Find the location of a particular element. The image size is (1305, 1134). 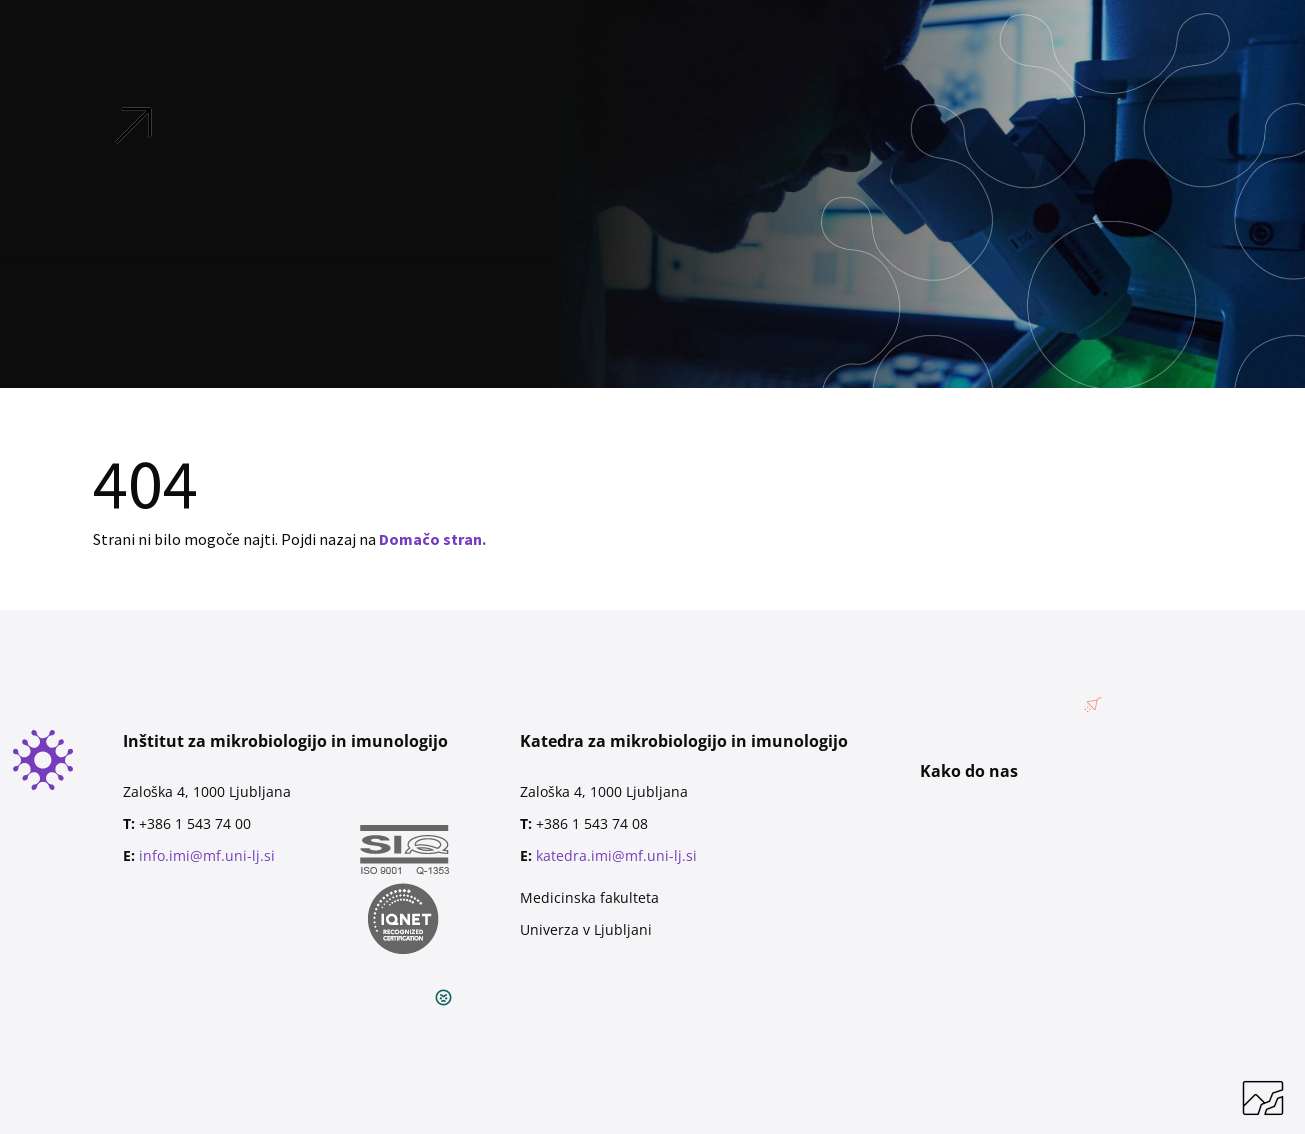

report or flag negative content is located at coordinates (443, 997).